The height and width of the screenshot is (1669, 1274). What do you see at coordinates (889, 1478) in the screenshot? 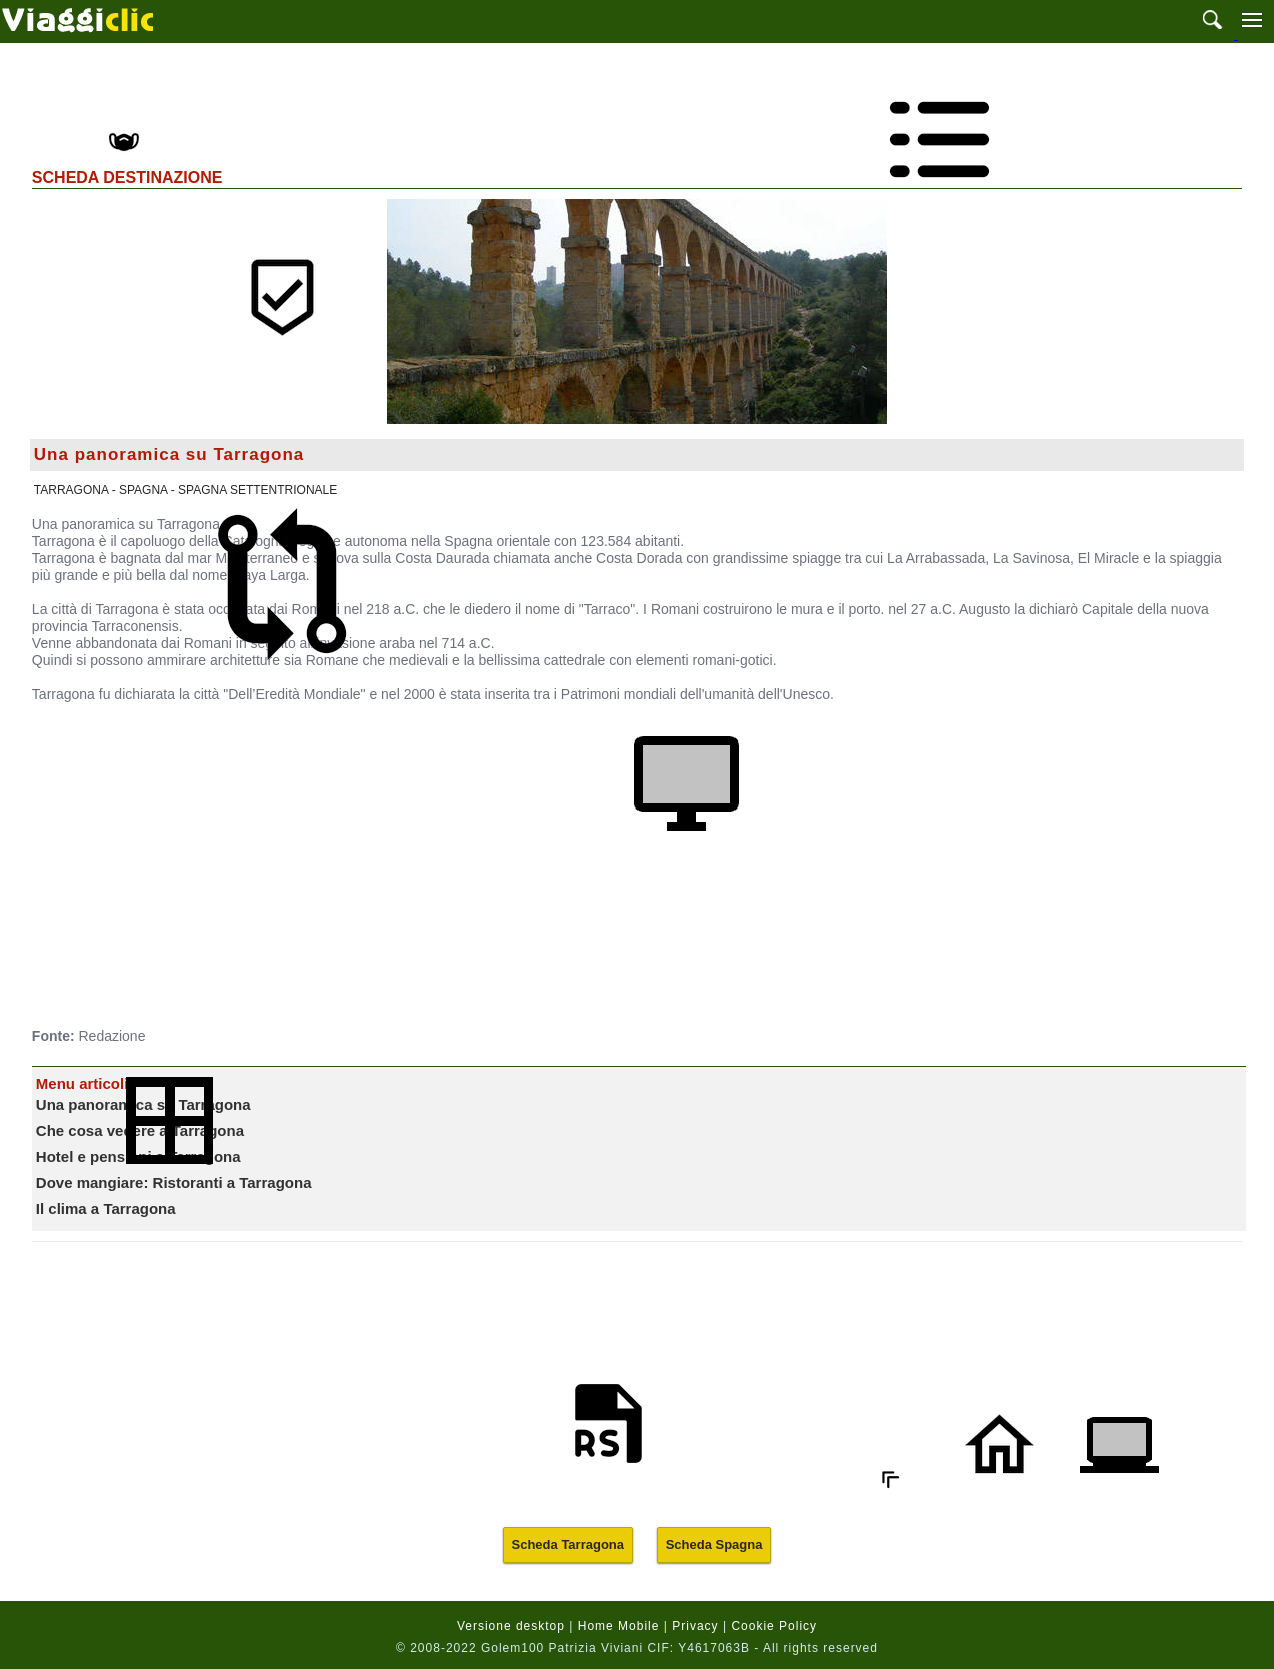
I see `navigate to top-left or home position` at bounding box center [889, 1478].